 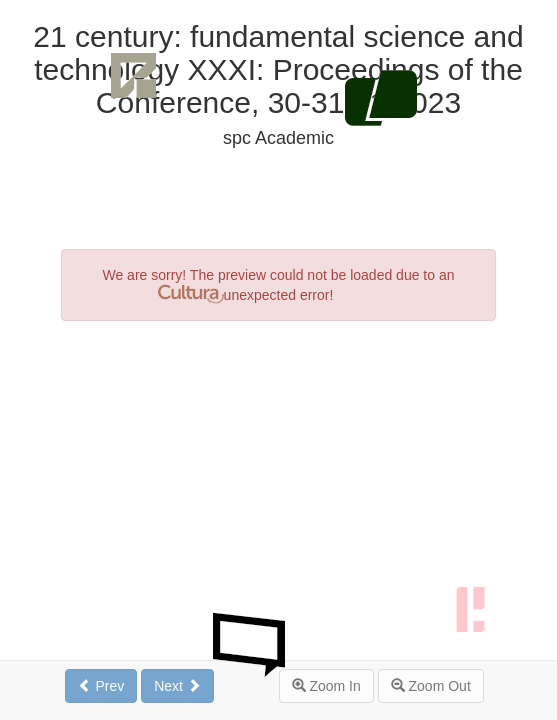 I want to click on open XSplit broadcasting software, so click(x=249, y=645).